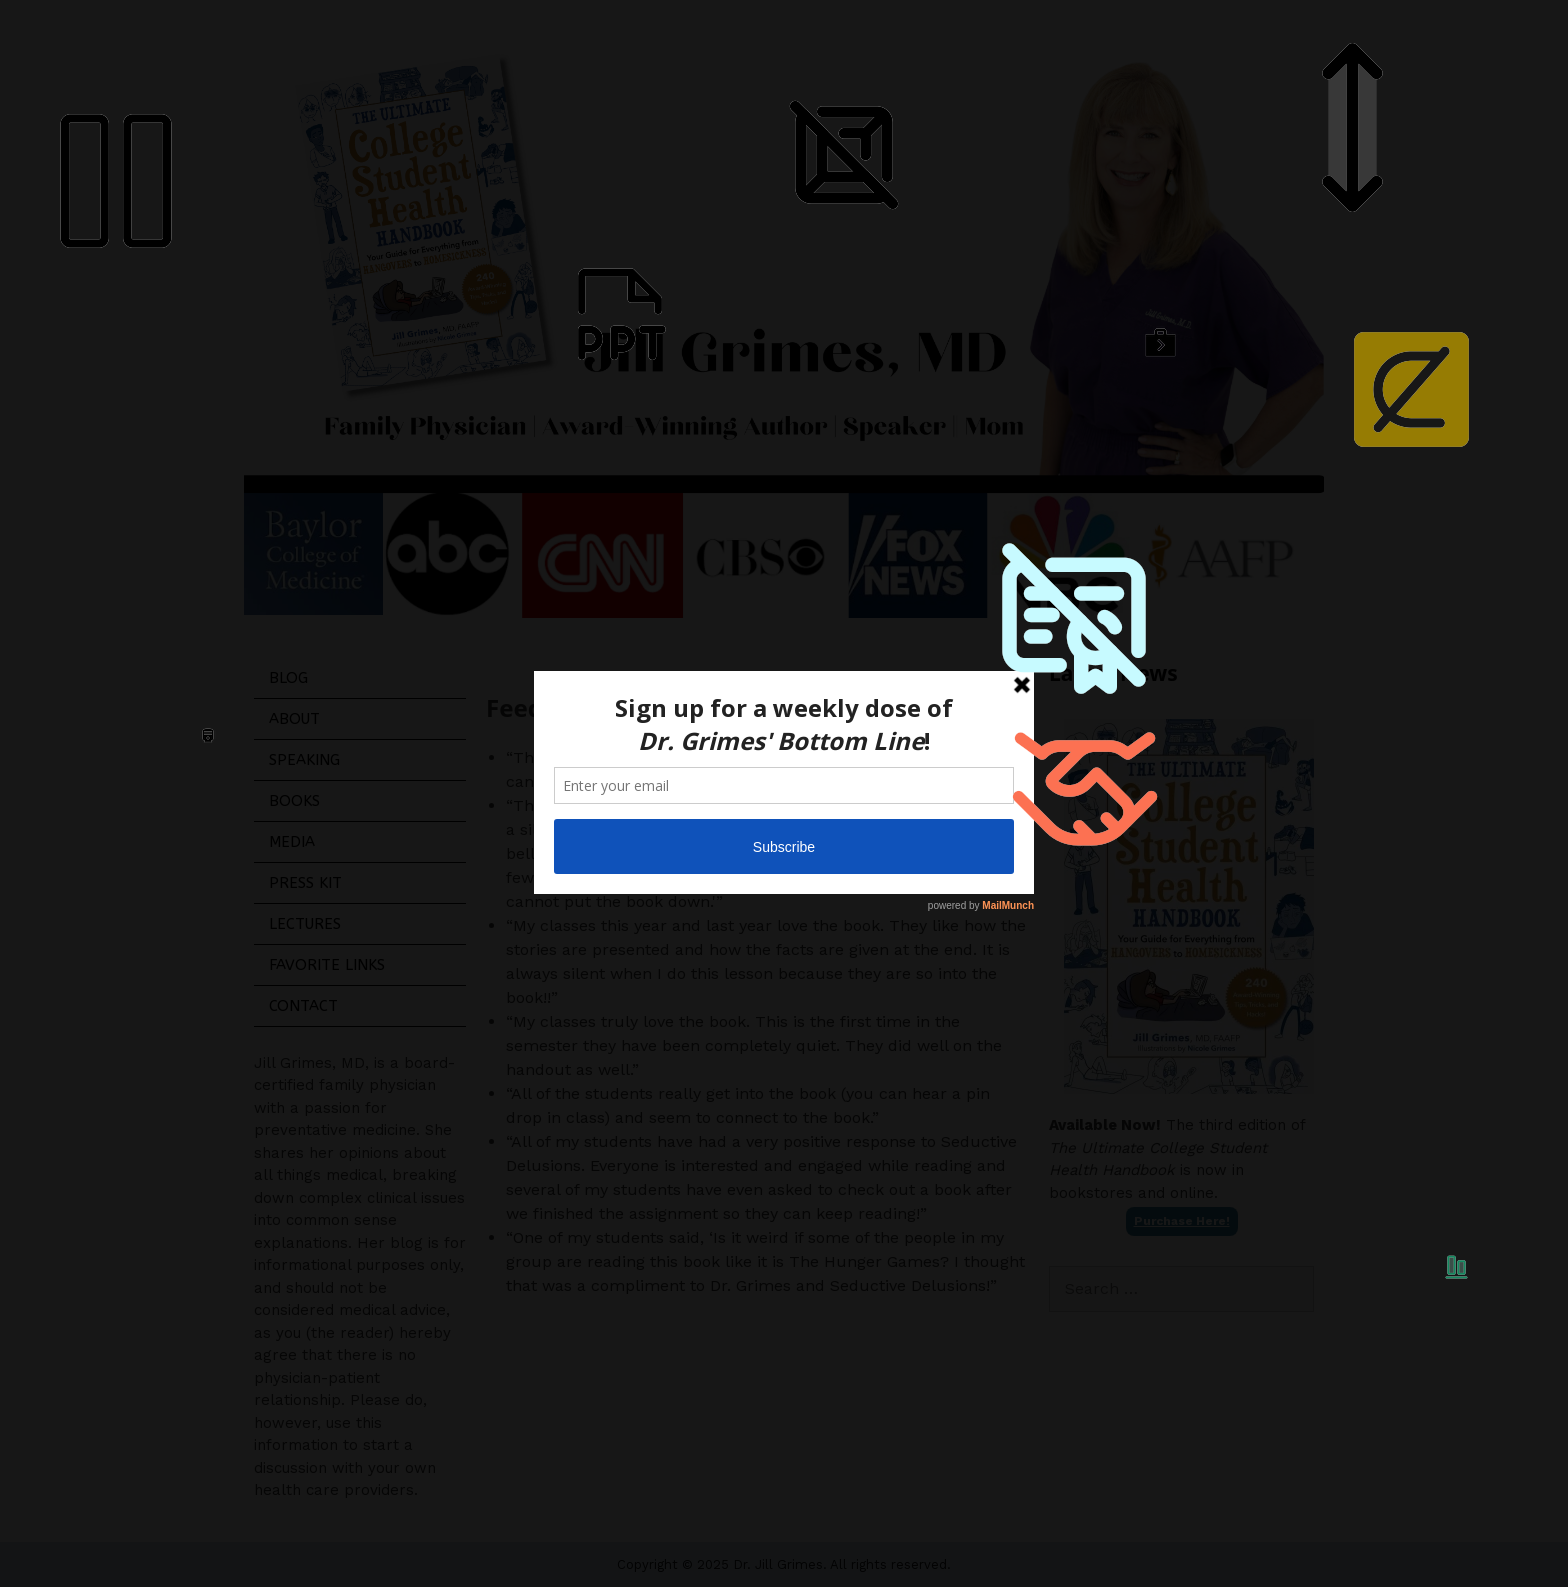 Image resolution: width=1568 pixels, height=1587 pixels. Describe the element at coordinates (1074, 615) in the screenshot. I see `certificate or credential is unavailable` at that location.